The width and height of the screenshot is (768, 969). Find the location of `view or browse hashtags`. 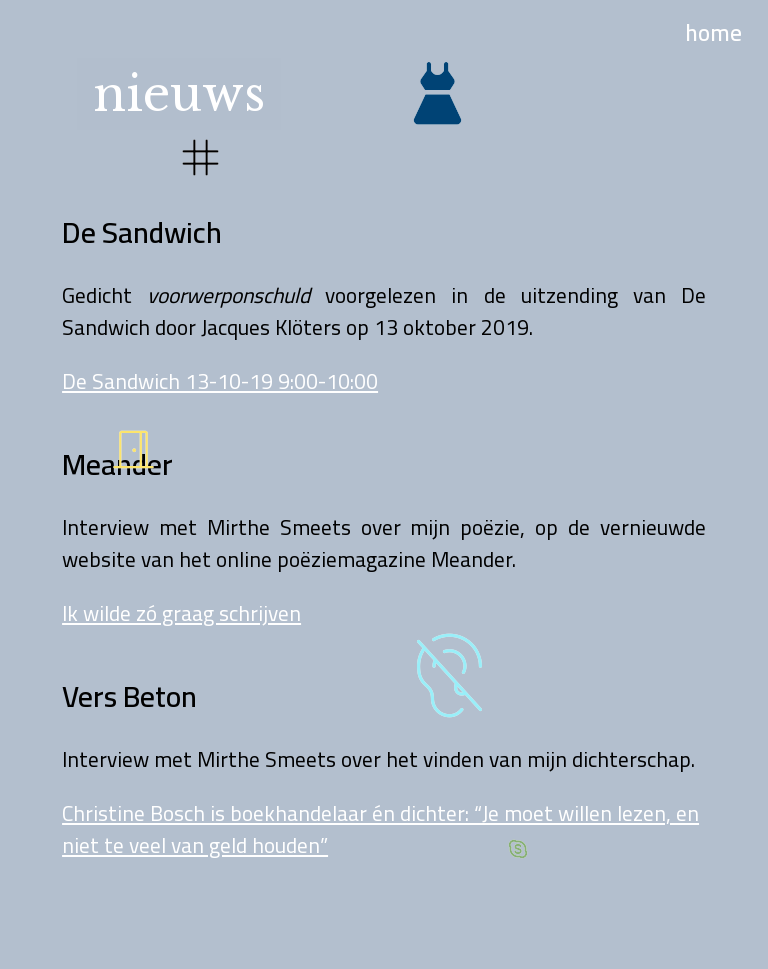

view or browse hashtags is located at coordinates (200, 157).